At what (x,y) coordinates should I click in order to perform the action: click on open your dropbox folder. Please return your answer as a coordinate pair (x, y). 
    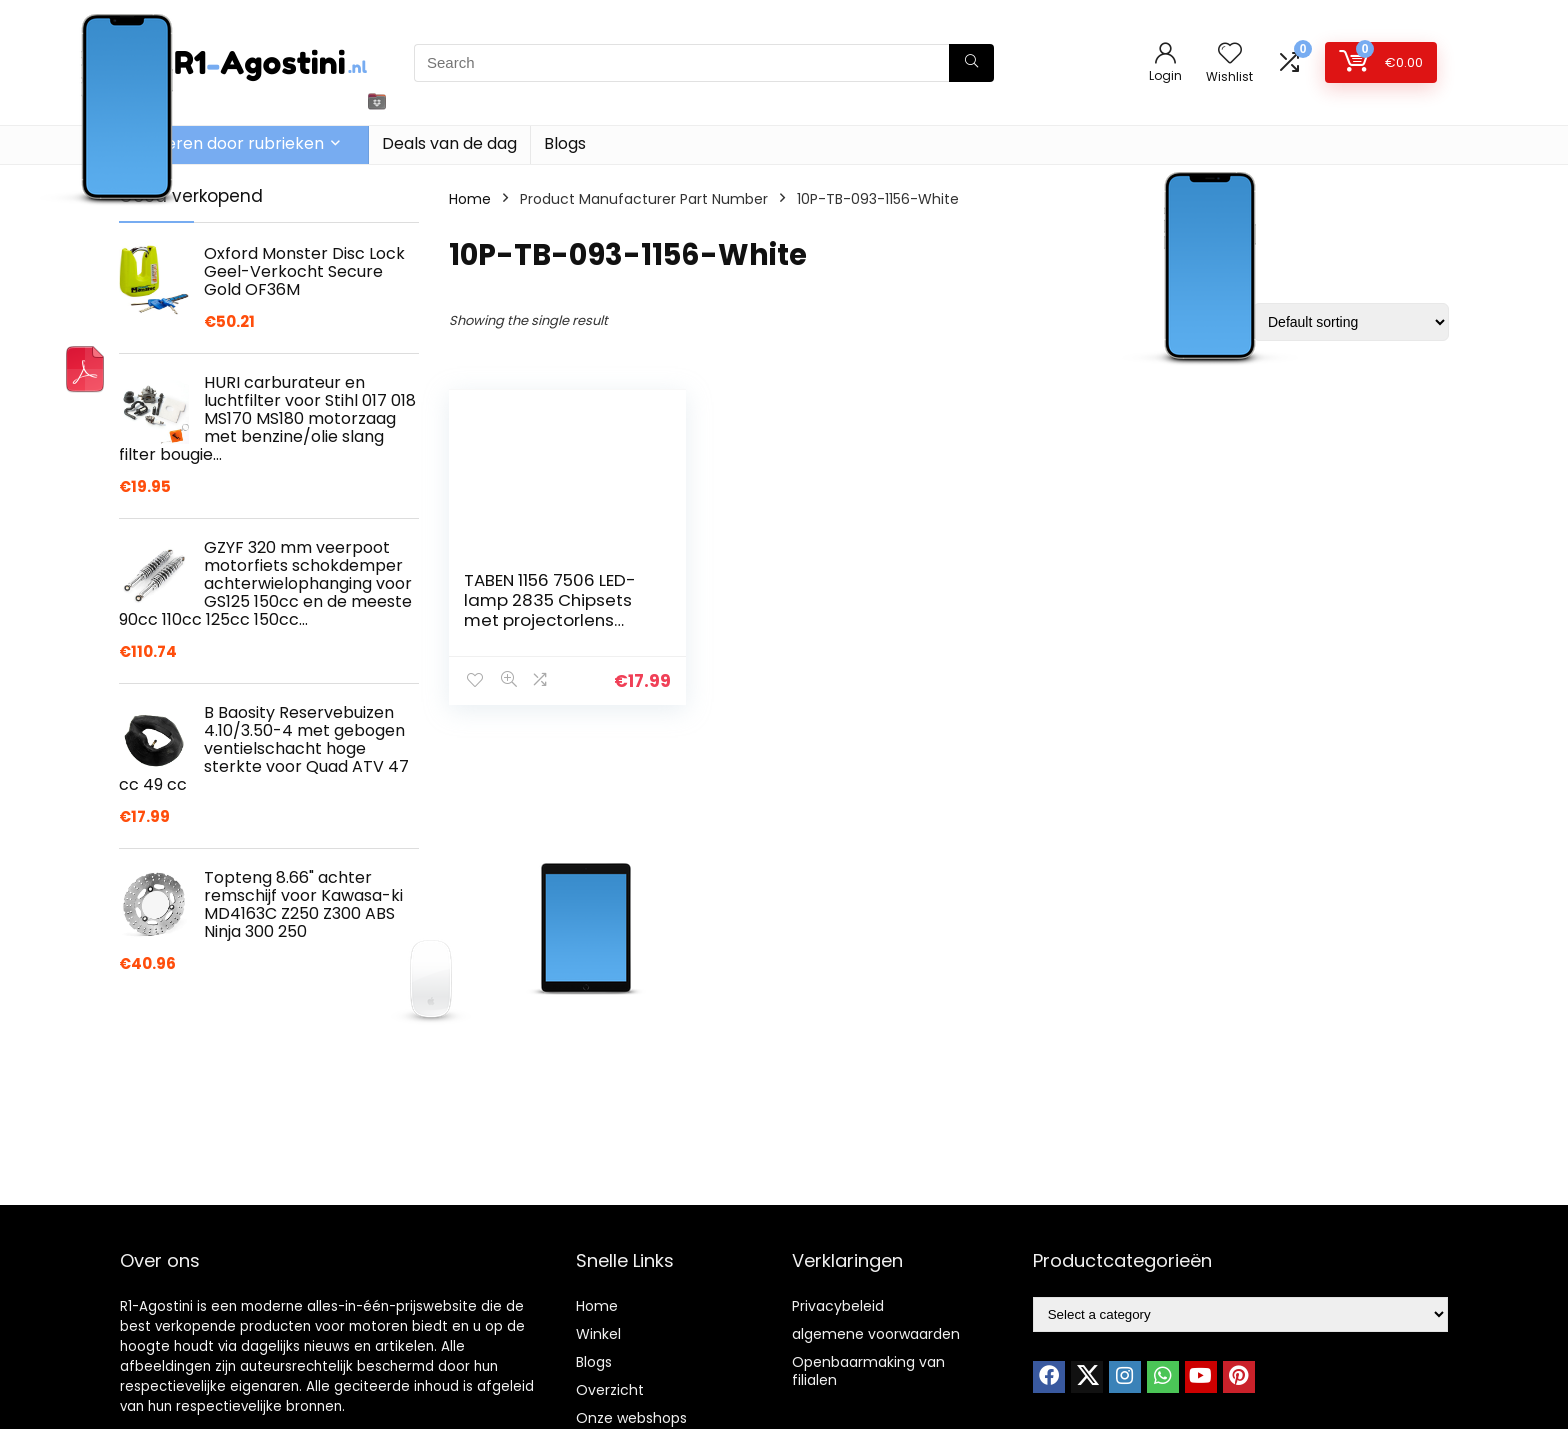
    Looking at the image, I should click on (377, 101).